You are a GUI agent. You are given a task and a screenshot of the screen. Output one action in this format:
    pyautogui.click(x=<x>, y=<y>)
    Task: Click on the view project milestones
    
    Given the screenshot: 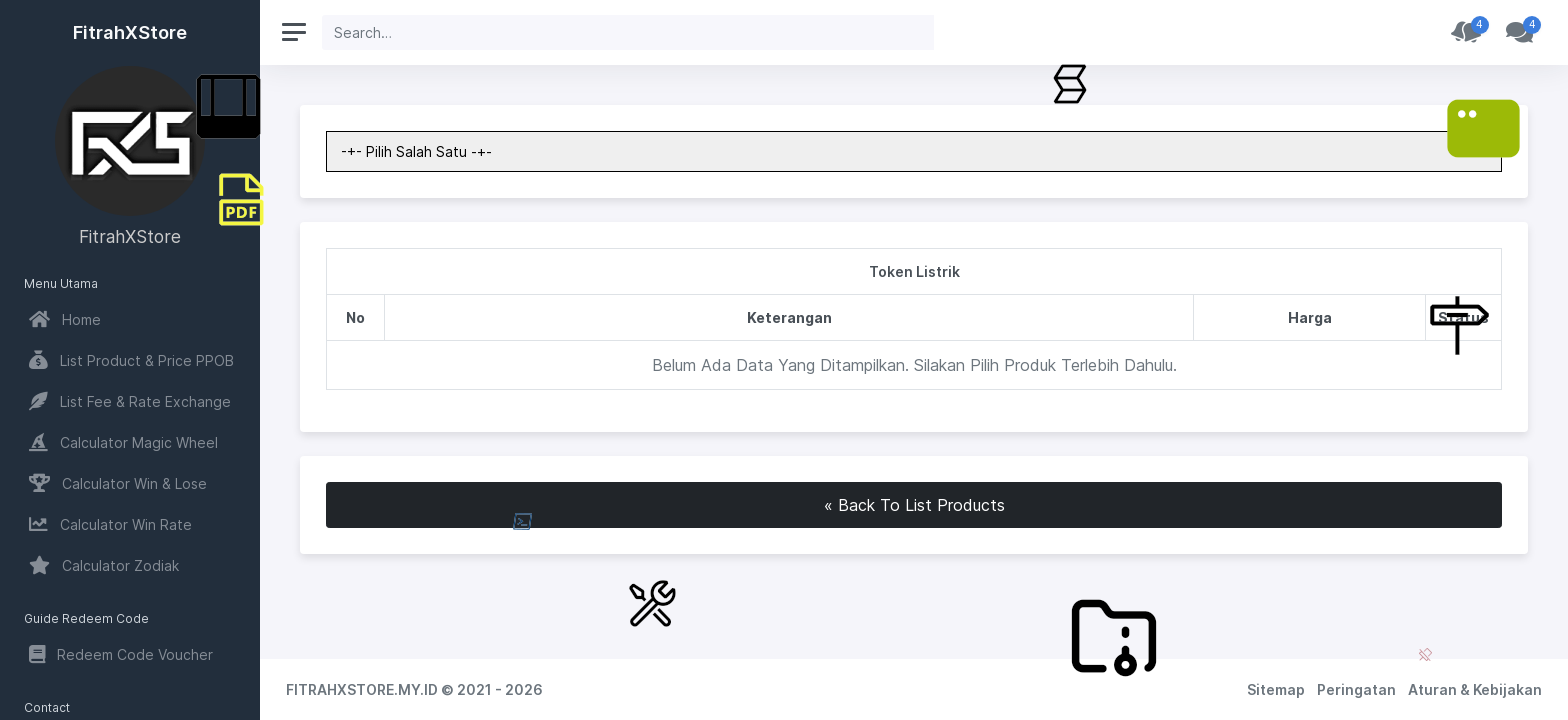 What is the action you would take?
    pyautogui.click(x=1459, y=325)
    